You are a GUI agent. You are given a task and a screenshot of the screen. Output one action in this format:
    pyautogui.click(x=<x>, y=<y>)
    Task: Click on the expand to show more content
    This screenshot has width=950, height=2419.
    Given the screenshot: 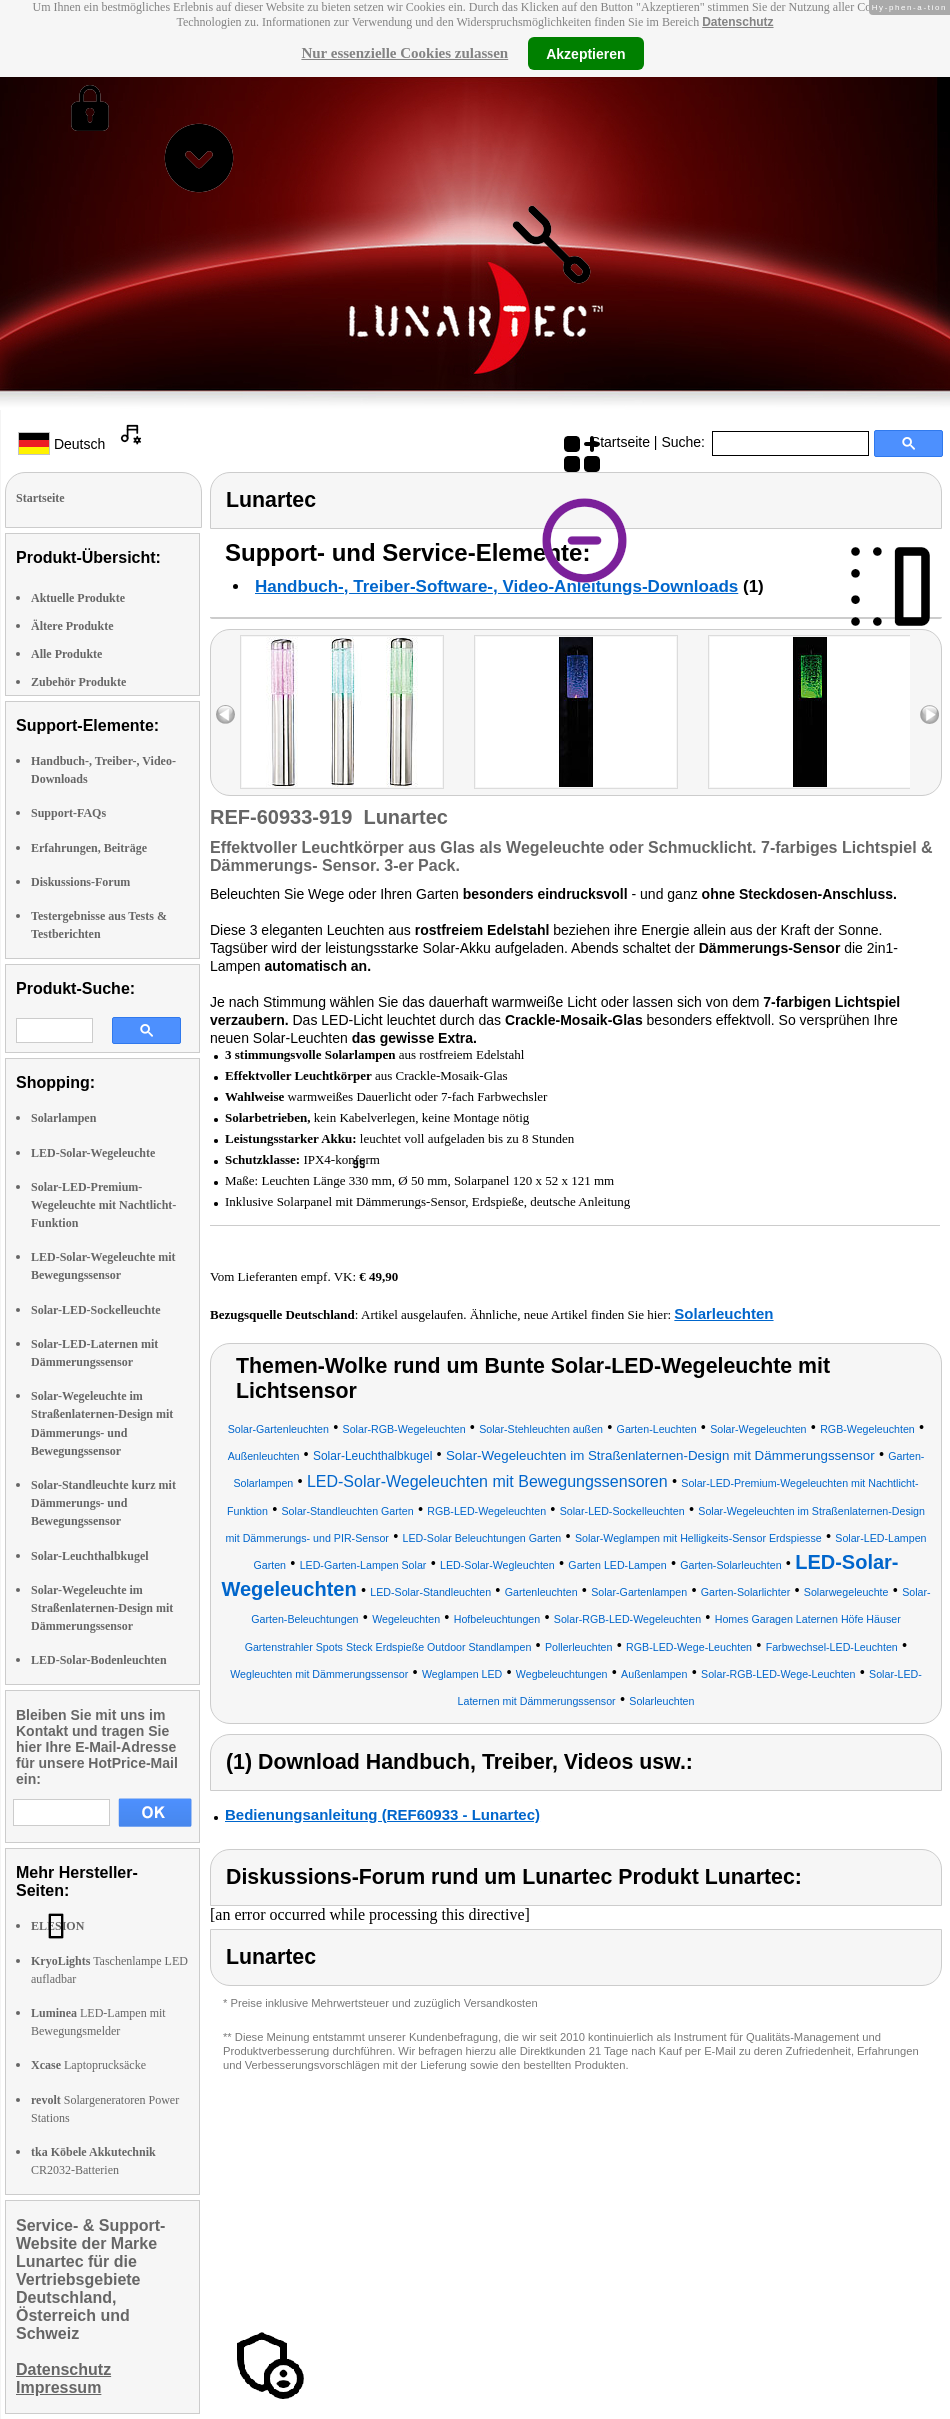 What is the action you would take?
    pyautogui.click(x=199, y=158)
    